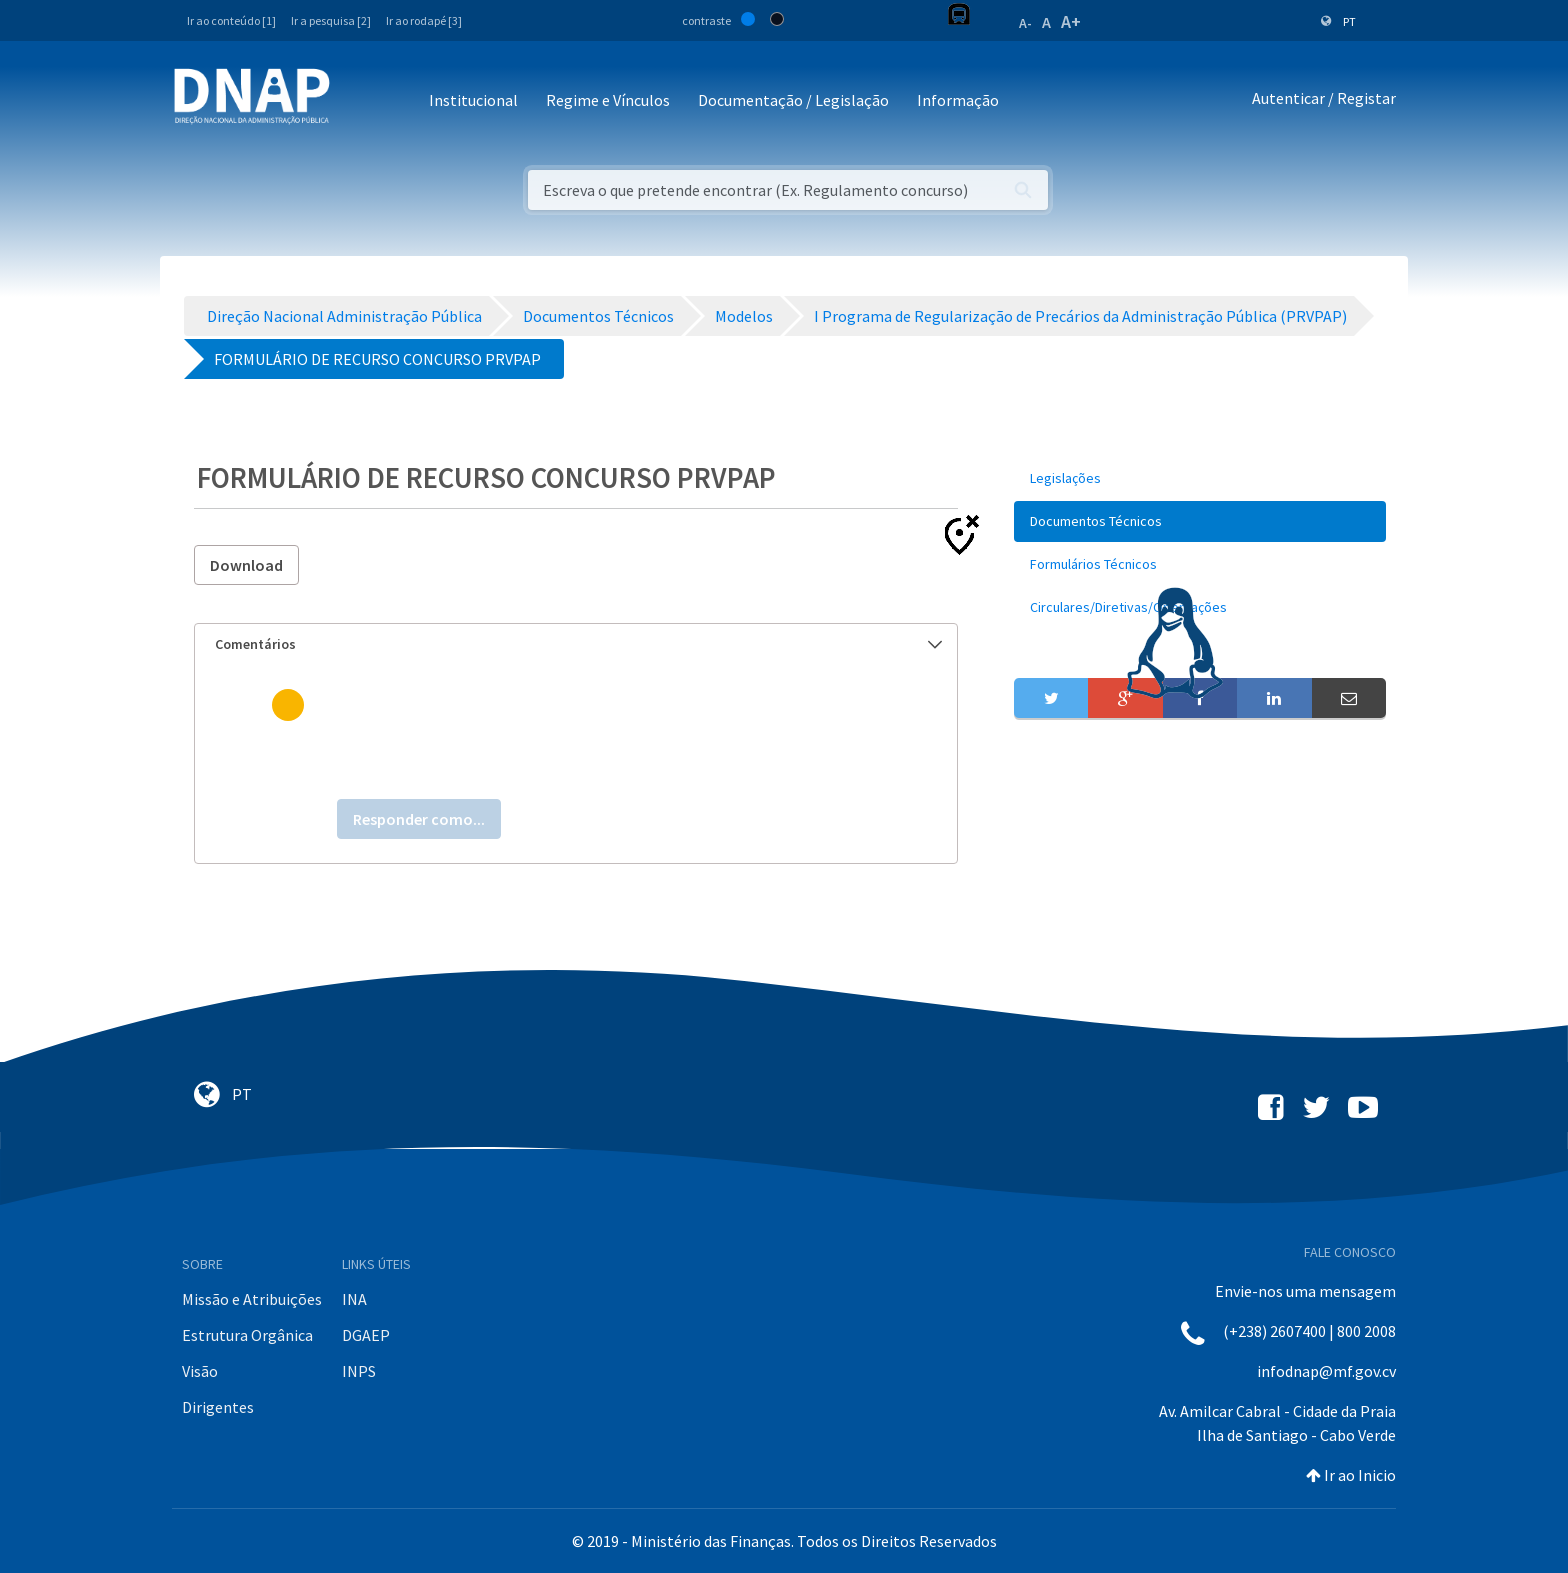 Image resolution: width=1568 pixels, height=1573 pixels. Describe the element at coordinates (959, 534) in the screenshot. I see `remove a saved location` at that location.